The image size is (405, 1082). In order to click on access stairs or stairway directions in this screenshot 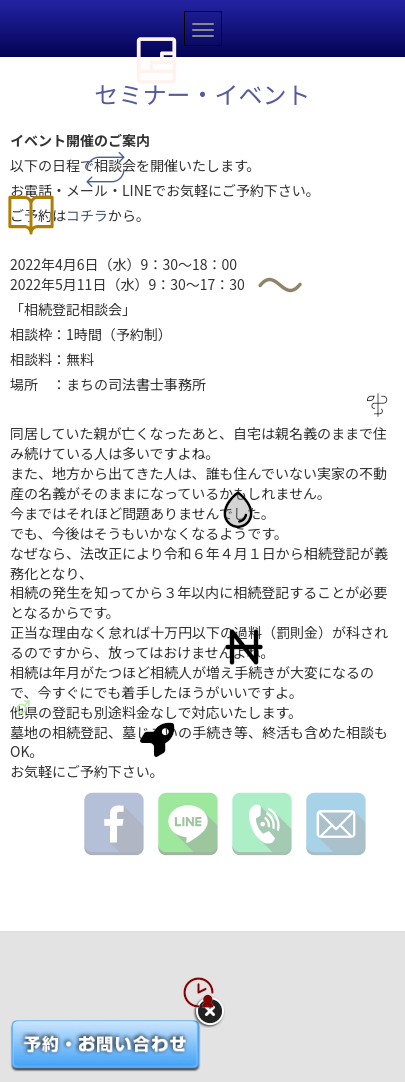, I will do `click(156, 60)`.